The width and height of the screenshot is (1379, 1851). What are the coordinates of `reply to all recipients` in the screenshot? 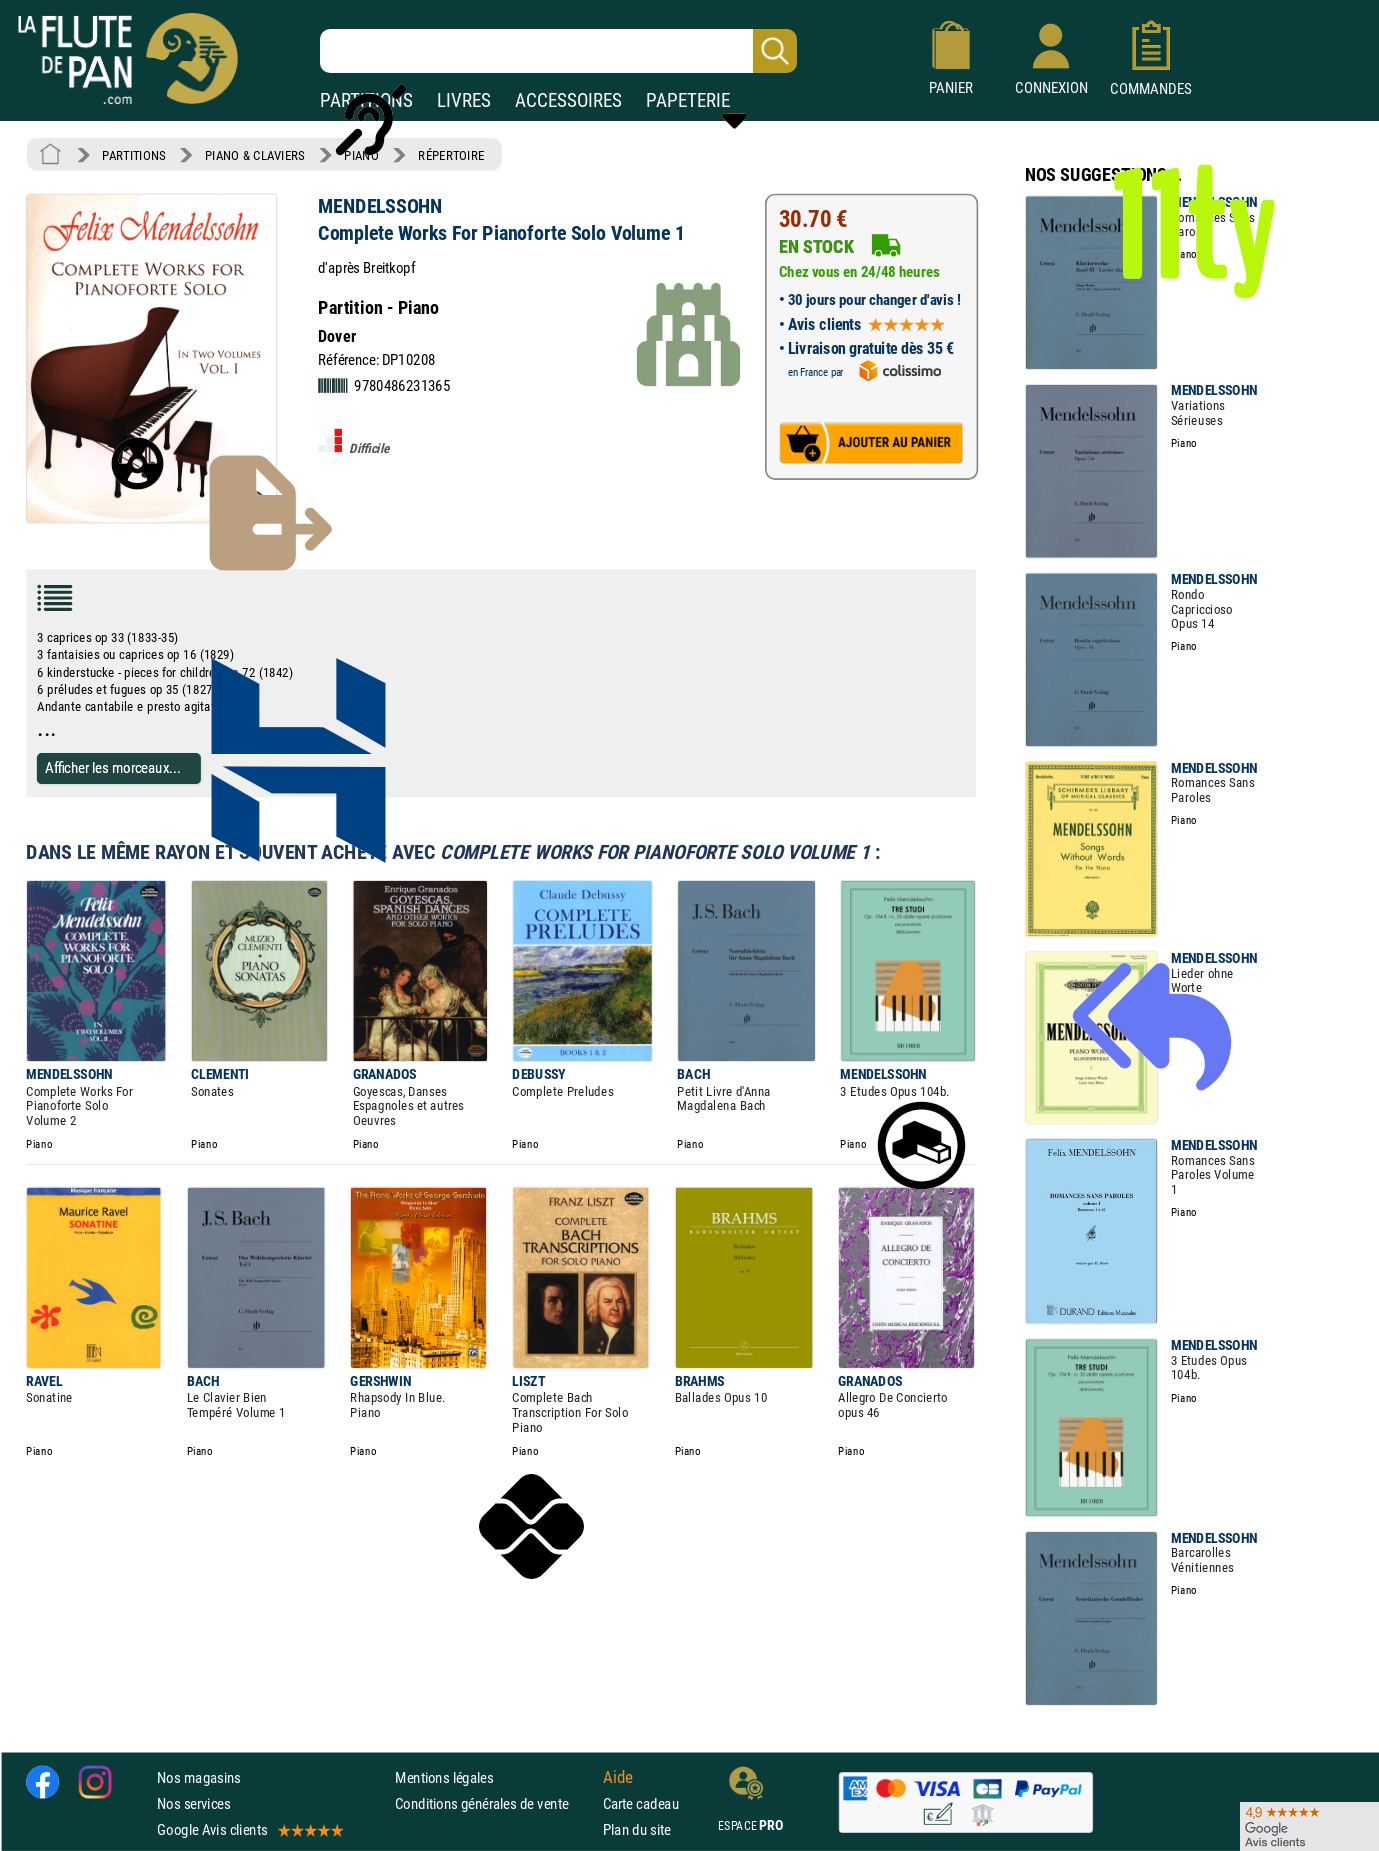 It's located at (1152, 1029).